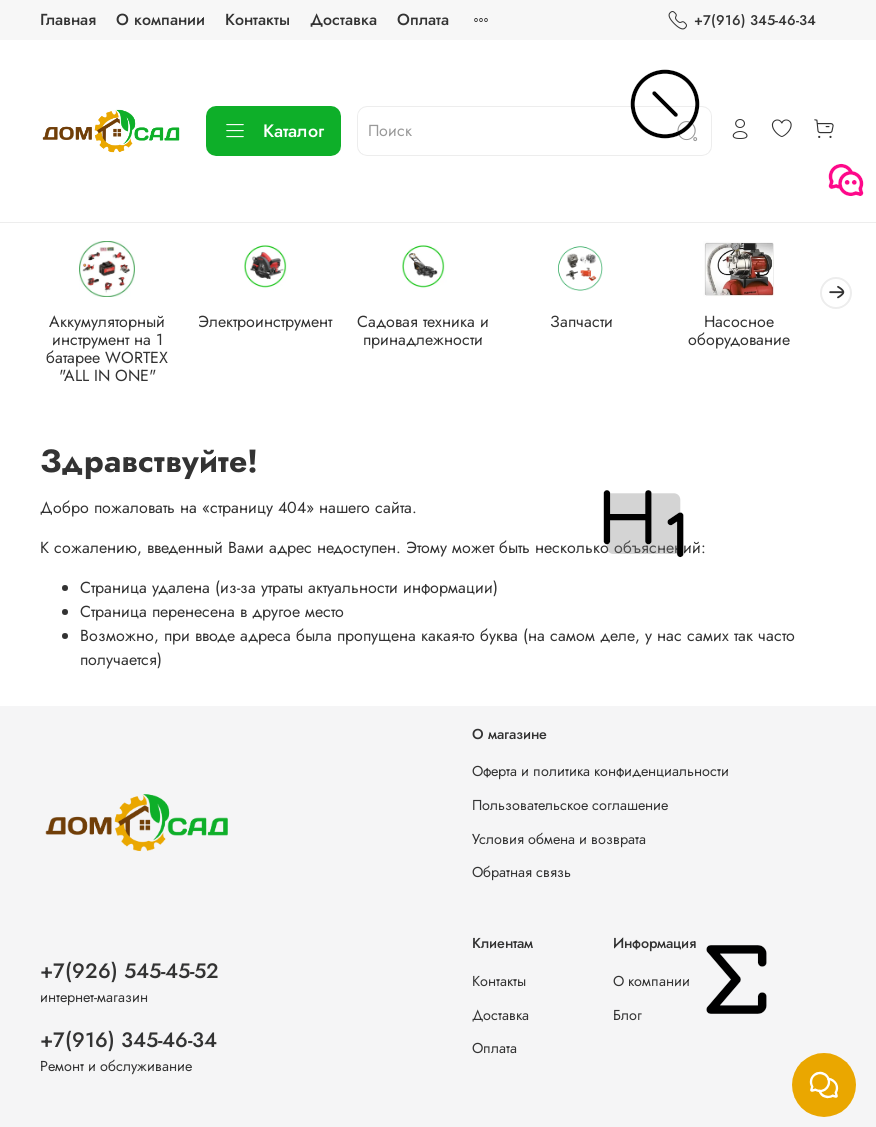 This screenshot has width=876, height=1127. What do you see at coordinates (846, 180) in the screenshot?
I see `open wechat messaging app` at bounding box center [846, 180].